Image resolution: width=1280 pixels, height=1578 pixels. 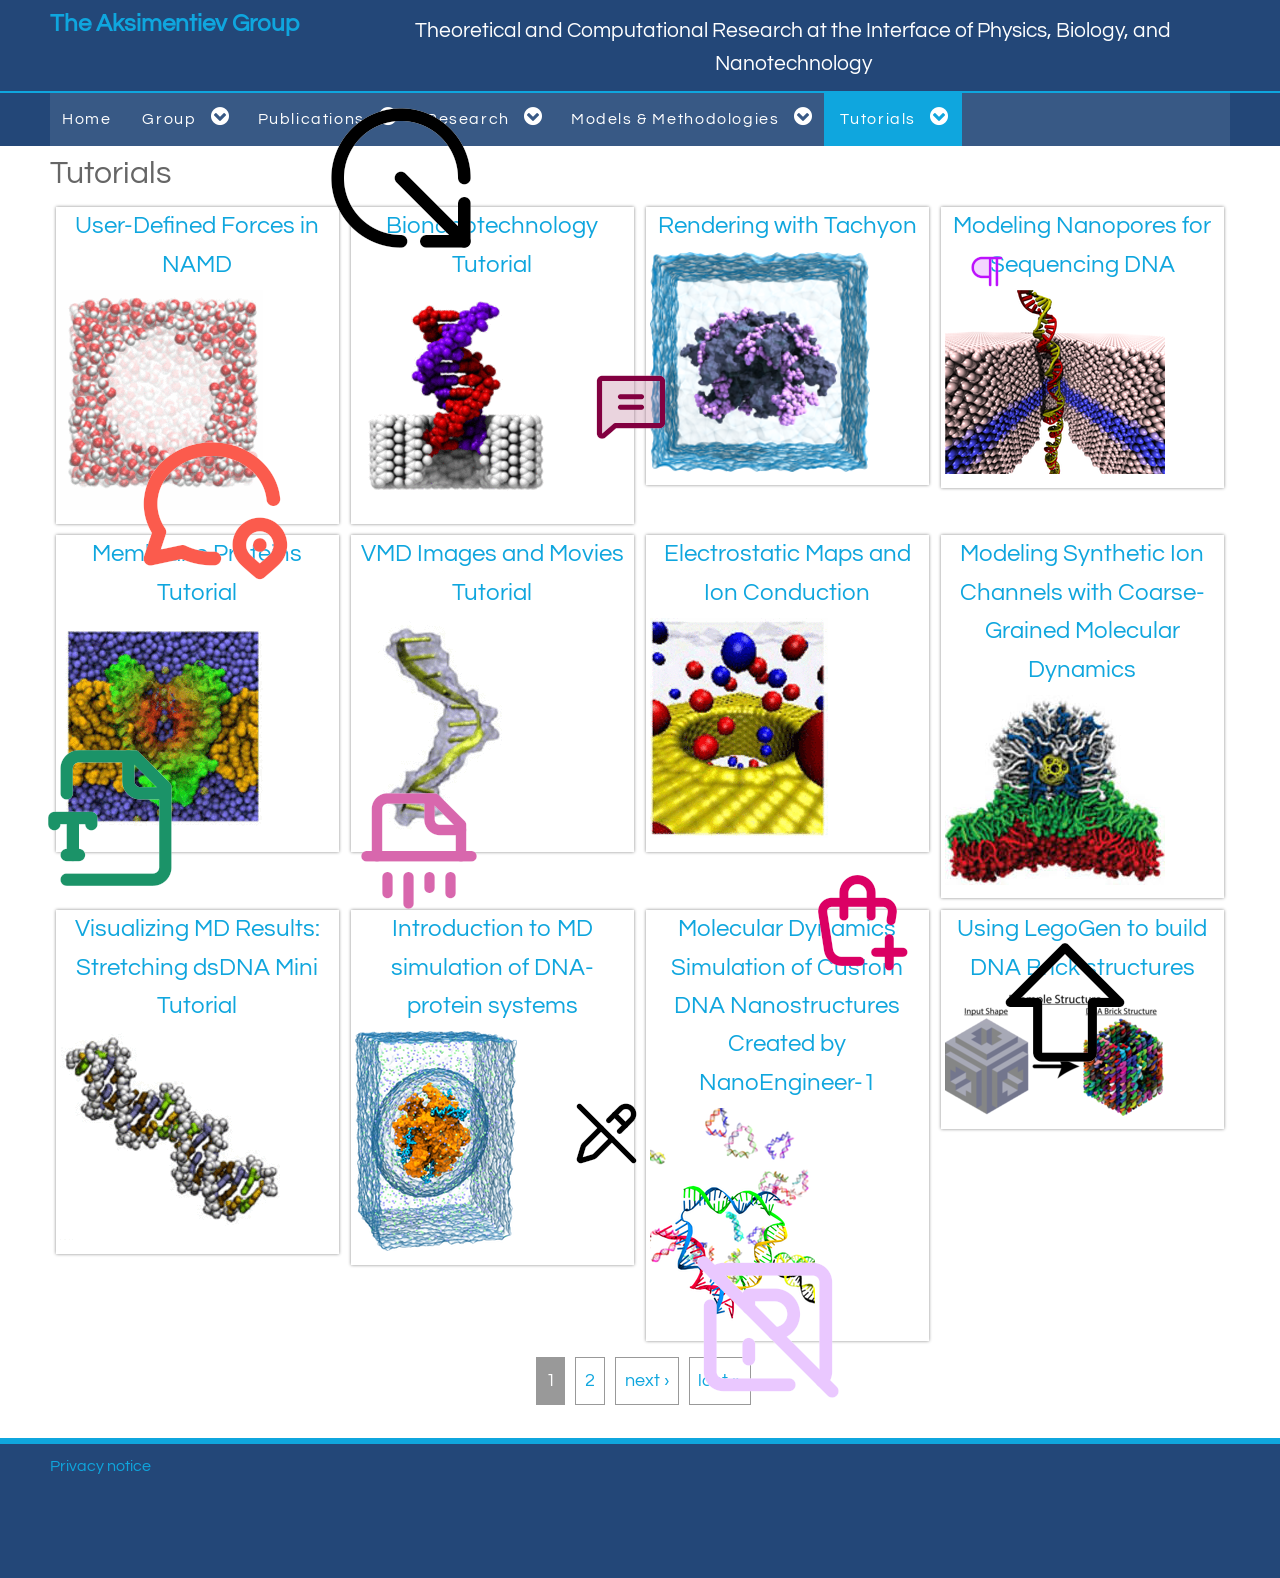 What do you see at coordinates (116, 818) in the screenshot?
I see `text or document file type` at bounding box center [116, 818].